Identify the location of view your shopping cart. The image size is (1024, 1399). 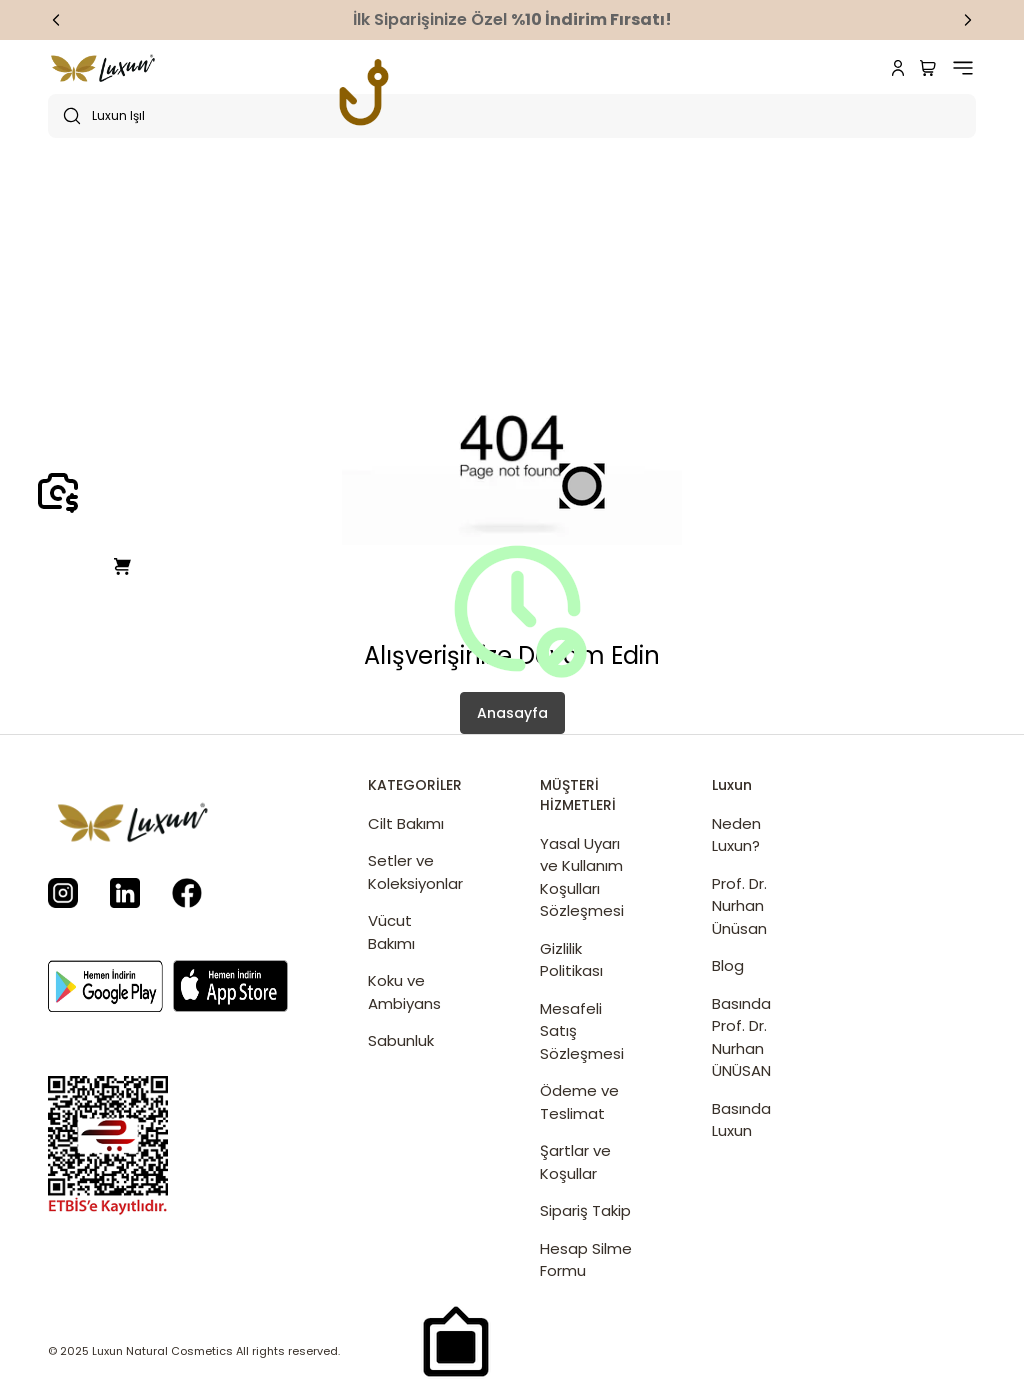
(122, 566).